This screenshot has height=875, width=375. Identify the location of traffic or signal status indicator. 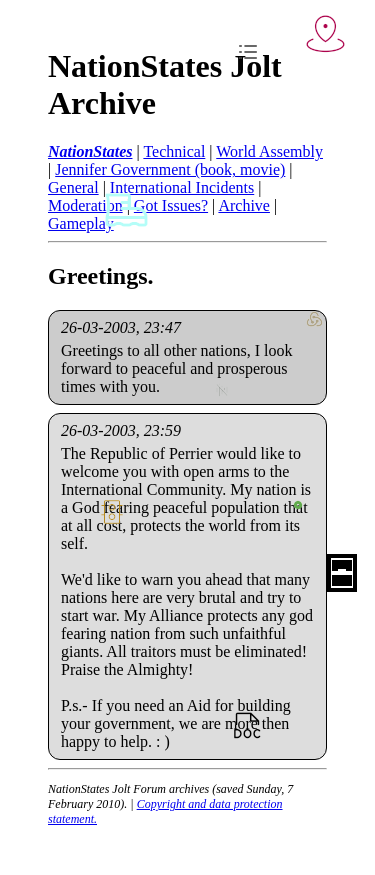
(112, 512).